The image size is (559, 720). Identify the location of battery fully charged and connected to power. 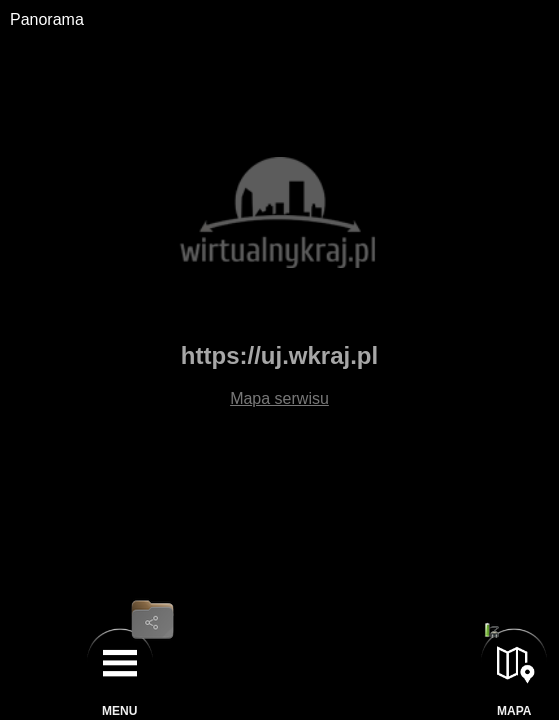
(491, 630).